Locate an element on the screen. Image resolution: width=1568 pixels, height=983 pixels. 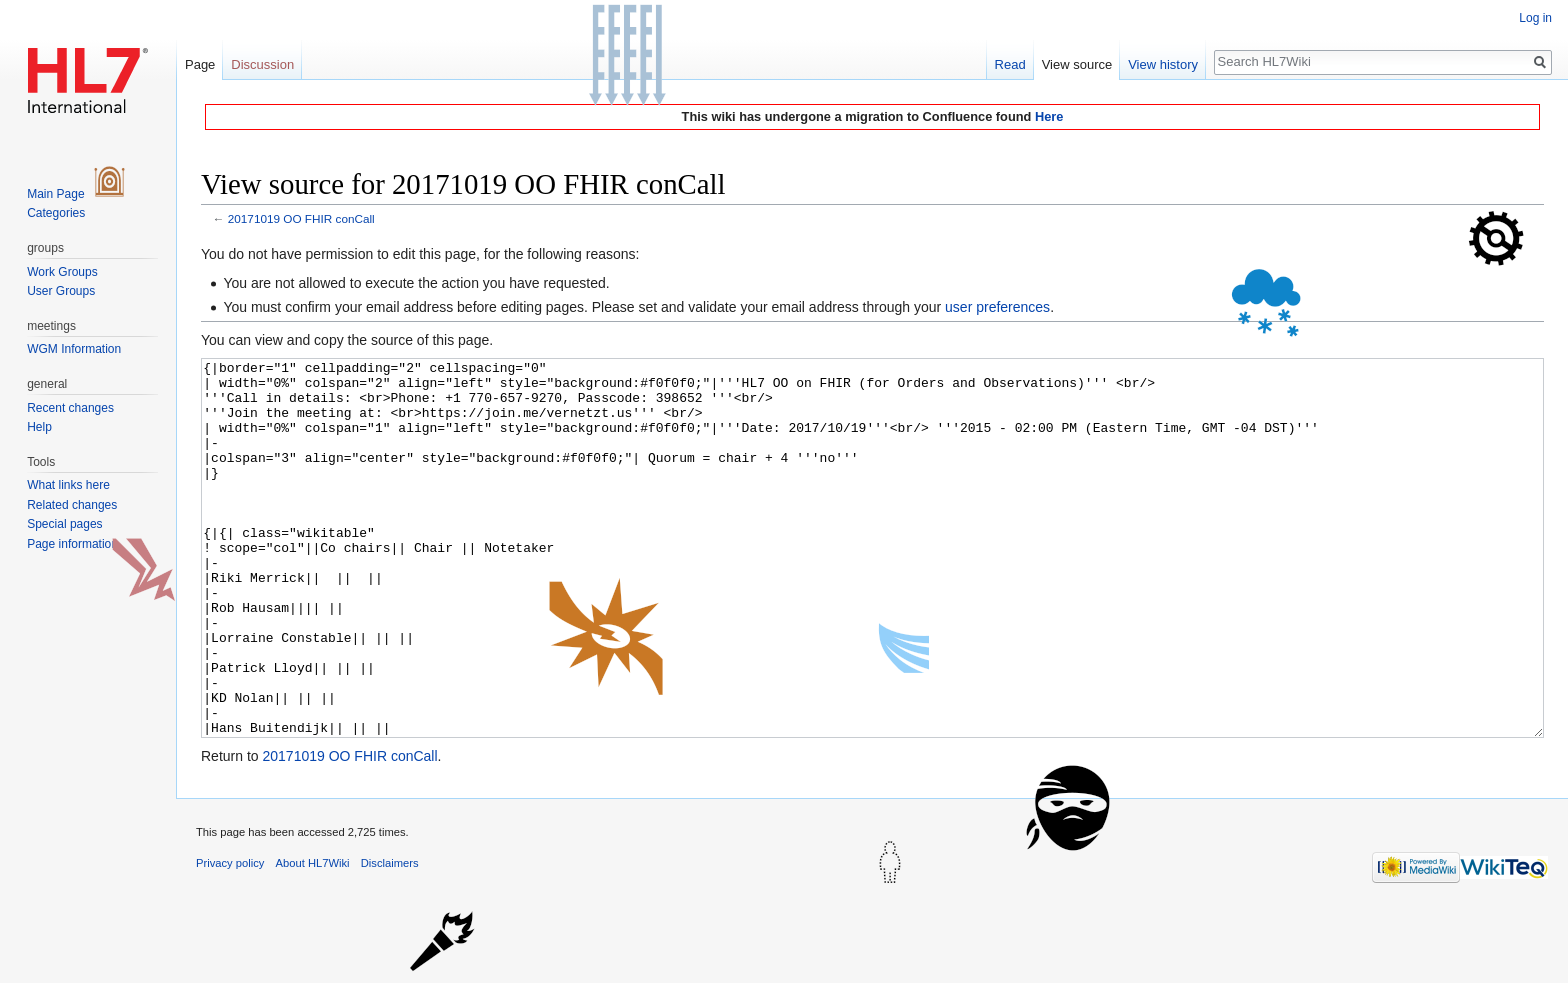
access pokémon game settings is located at coordinates (1496, 238).